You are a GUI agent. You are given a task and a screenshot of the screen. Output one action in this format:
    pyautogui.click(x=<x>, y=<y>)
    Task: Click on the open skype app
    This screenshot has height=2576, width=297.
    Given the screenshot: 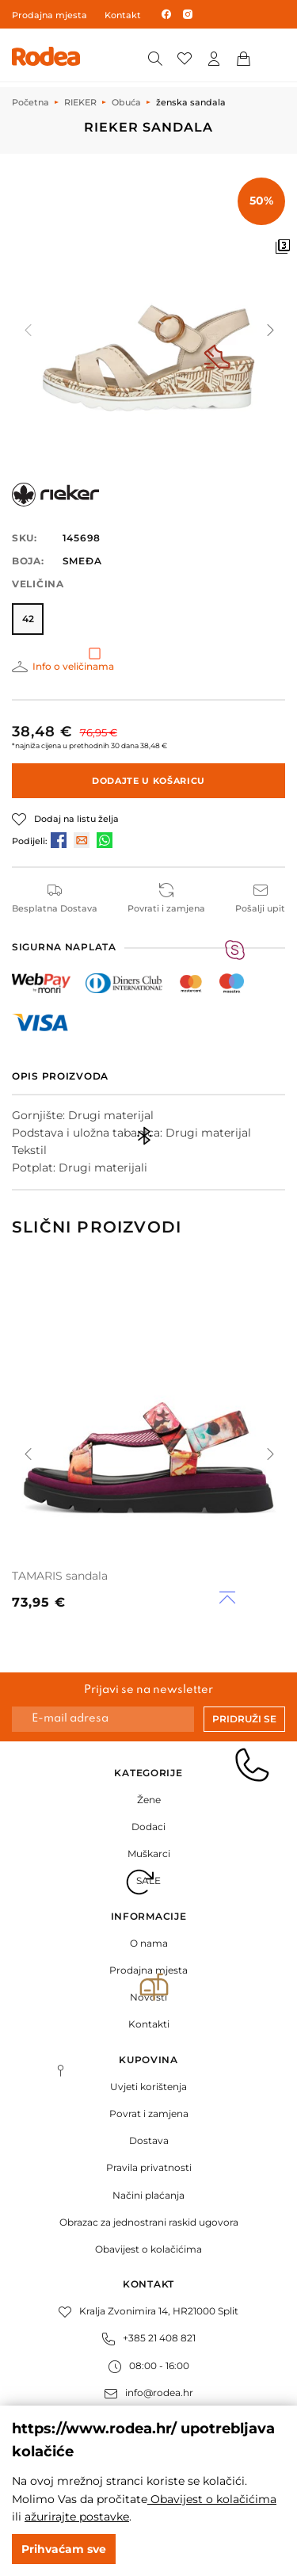 What is the action you would take?
    pyautogui.click(x=234, y=950)
    